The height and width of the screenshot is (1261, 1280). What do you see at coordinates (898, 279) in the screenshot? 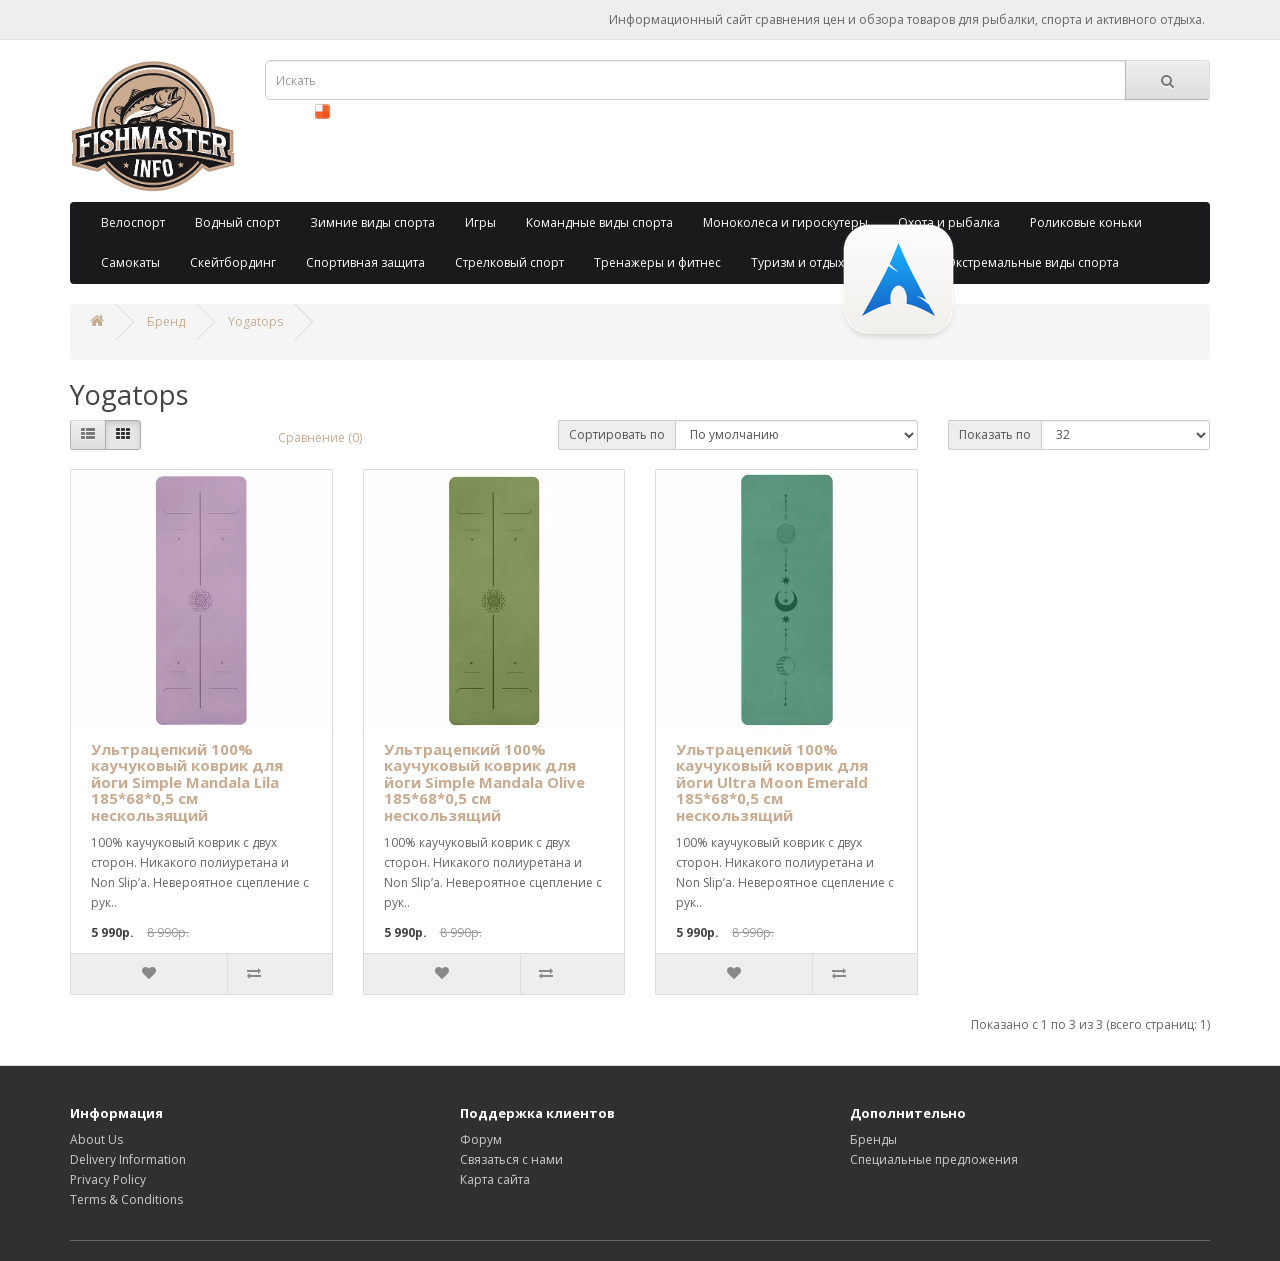
I see `open arch linux application` at bounding box center [898, 279].